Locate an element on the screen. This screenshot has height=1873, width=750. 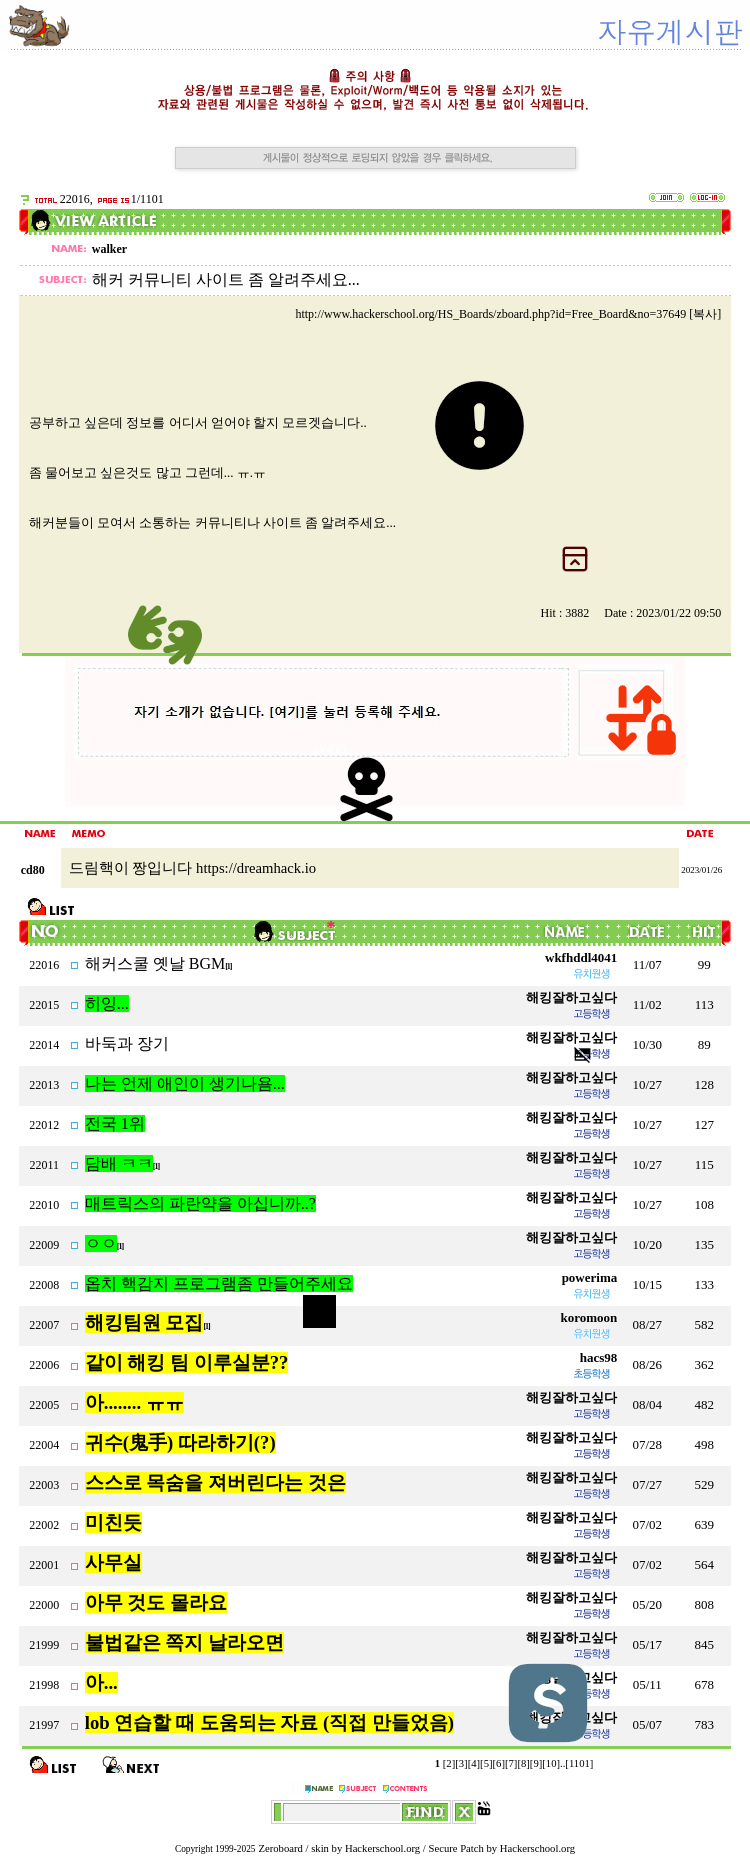
data sync is locked or disabled is located at coordinates (639, 718).